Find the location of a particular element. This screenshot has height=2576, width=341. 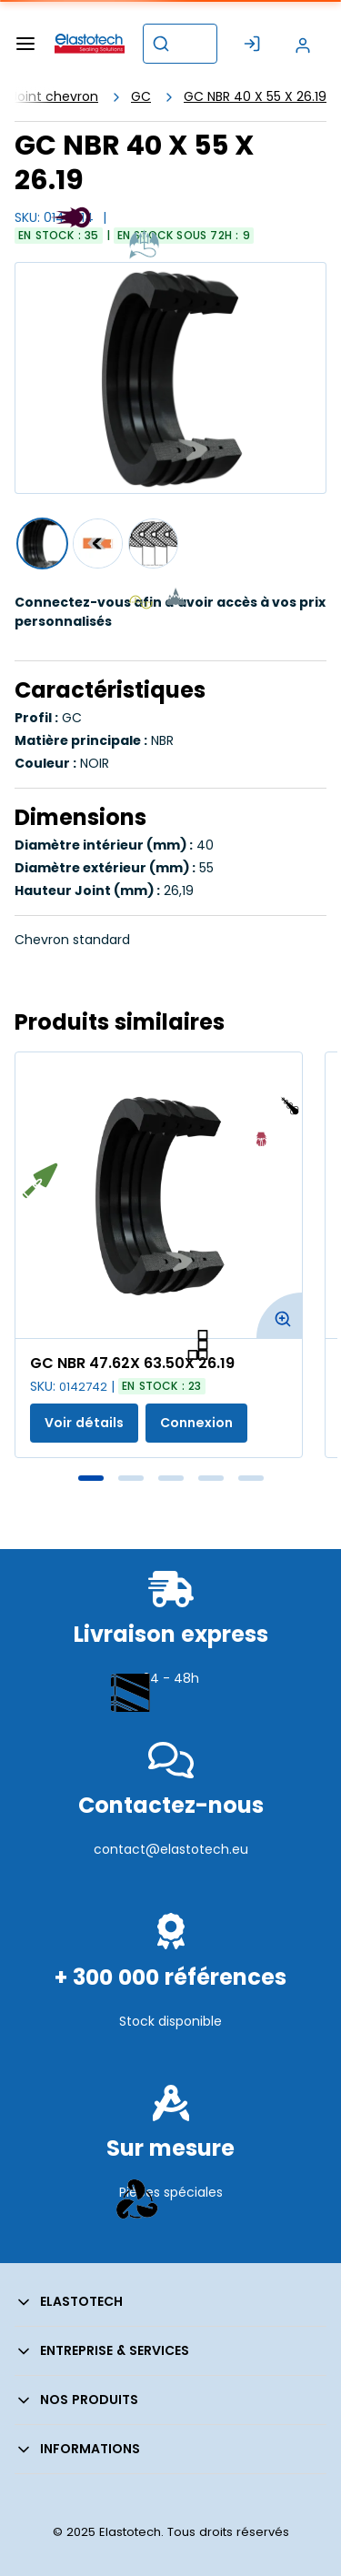

represents a tetris J-block piece is located at coordinates (197, 1344).